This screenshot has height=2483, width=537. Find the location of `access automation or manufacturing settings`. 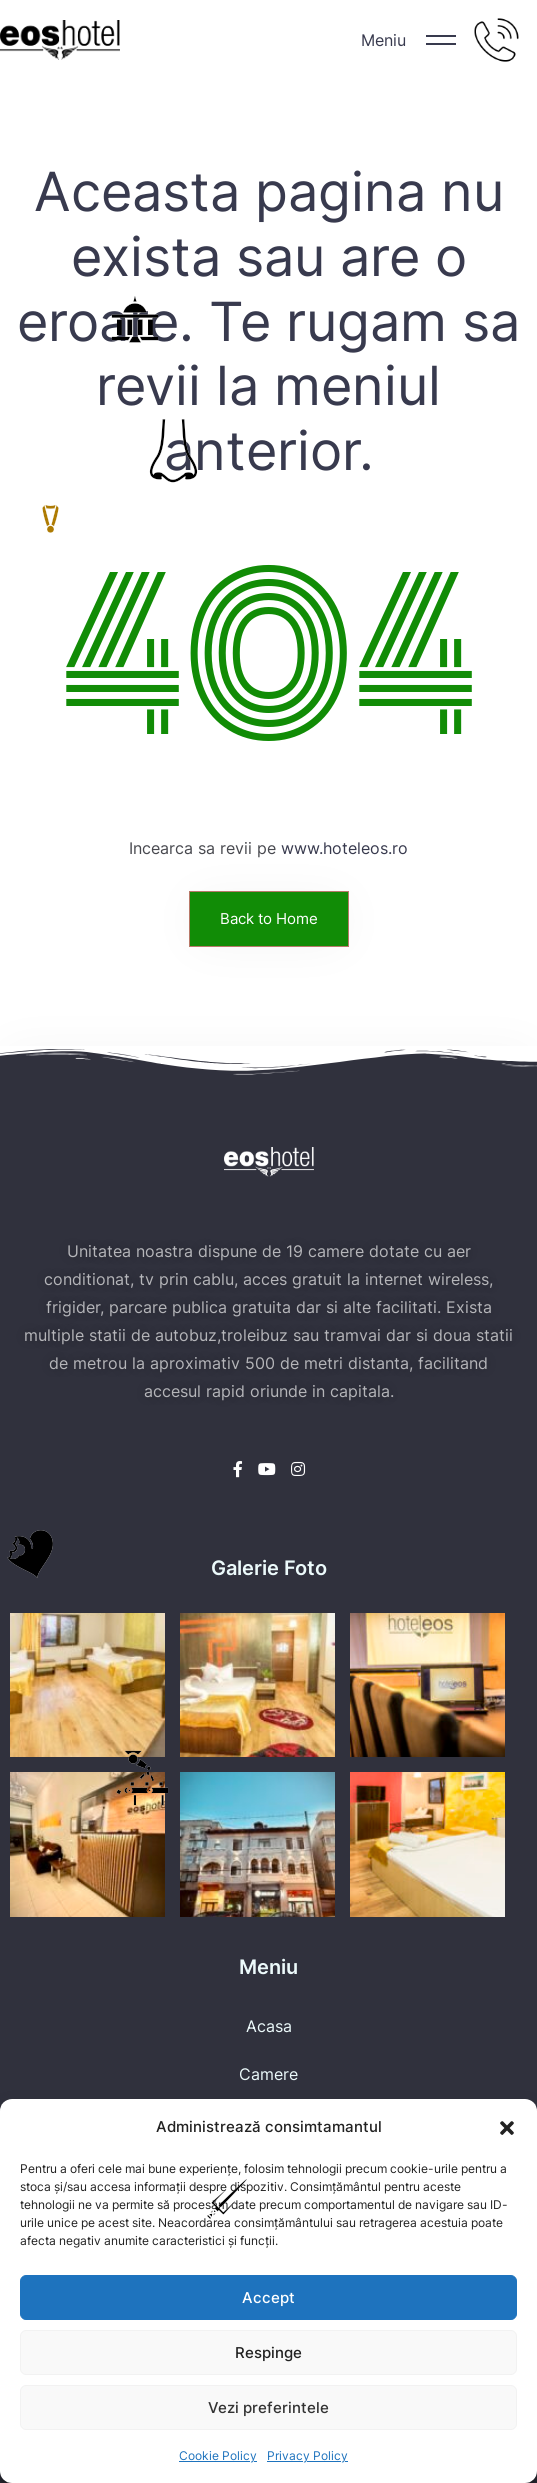

access automation or manufacturing settings is located at coordinates (140, 1777).